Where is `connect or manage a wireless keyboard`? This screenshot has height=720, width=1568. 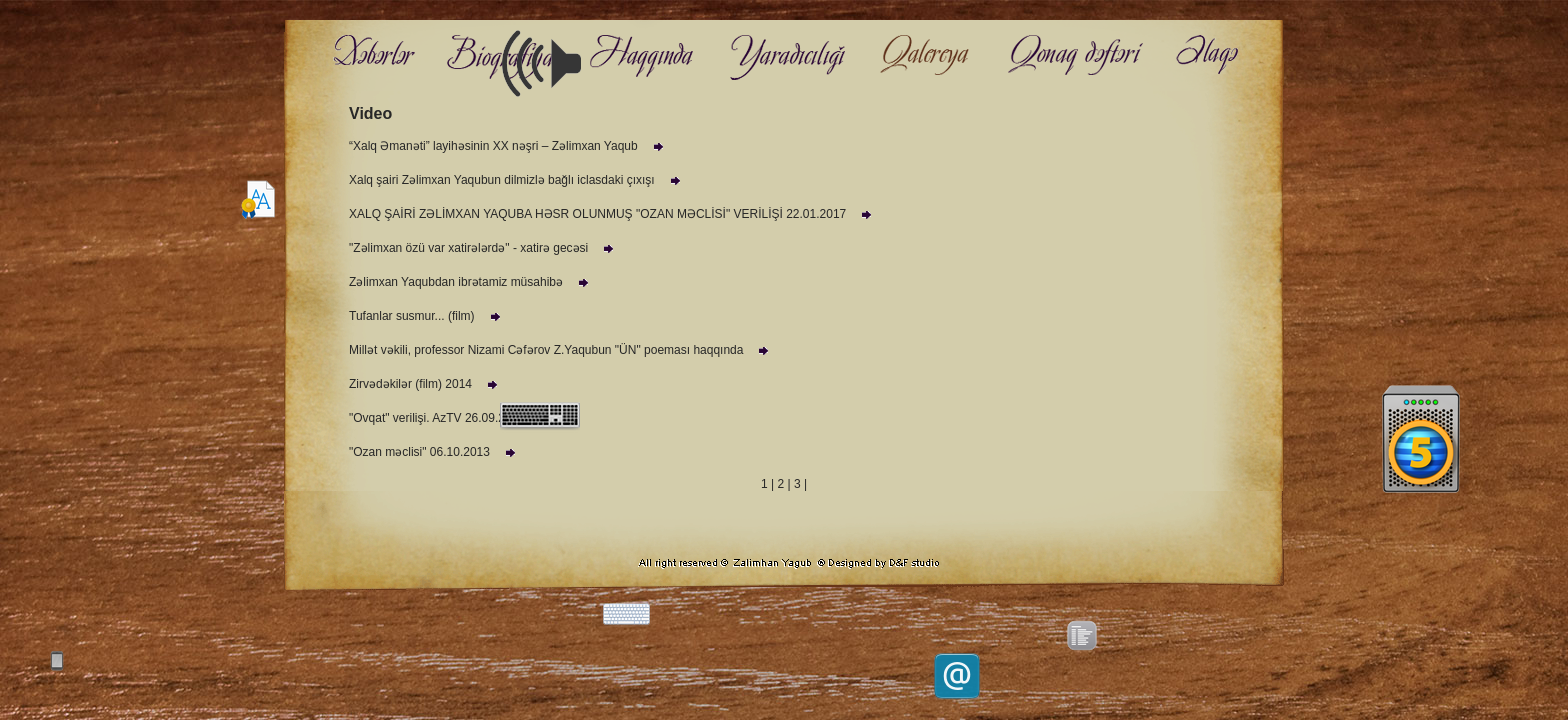 connect or manage a wireless keyboard is located at coordinates (540, 415).